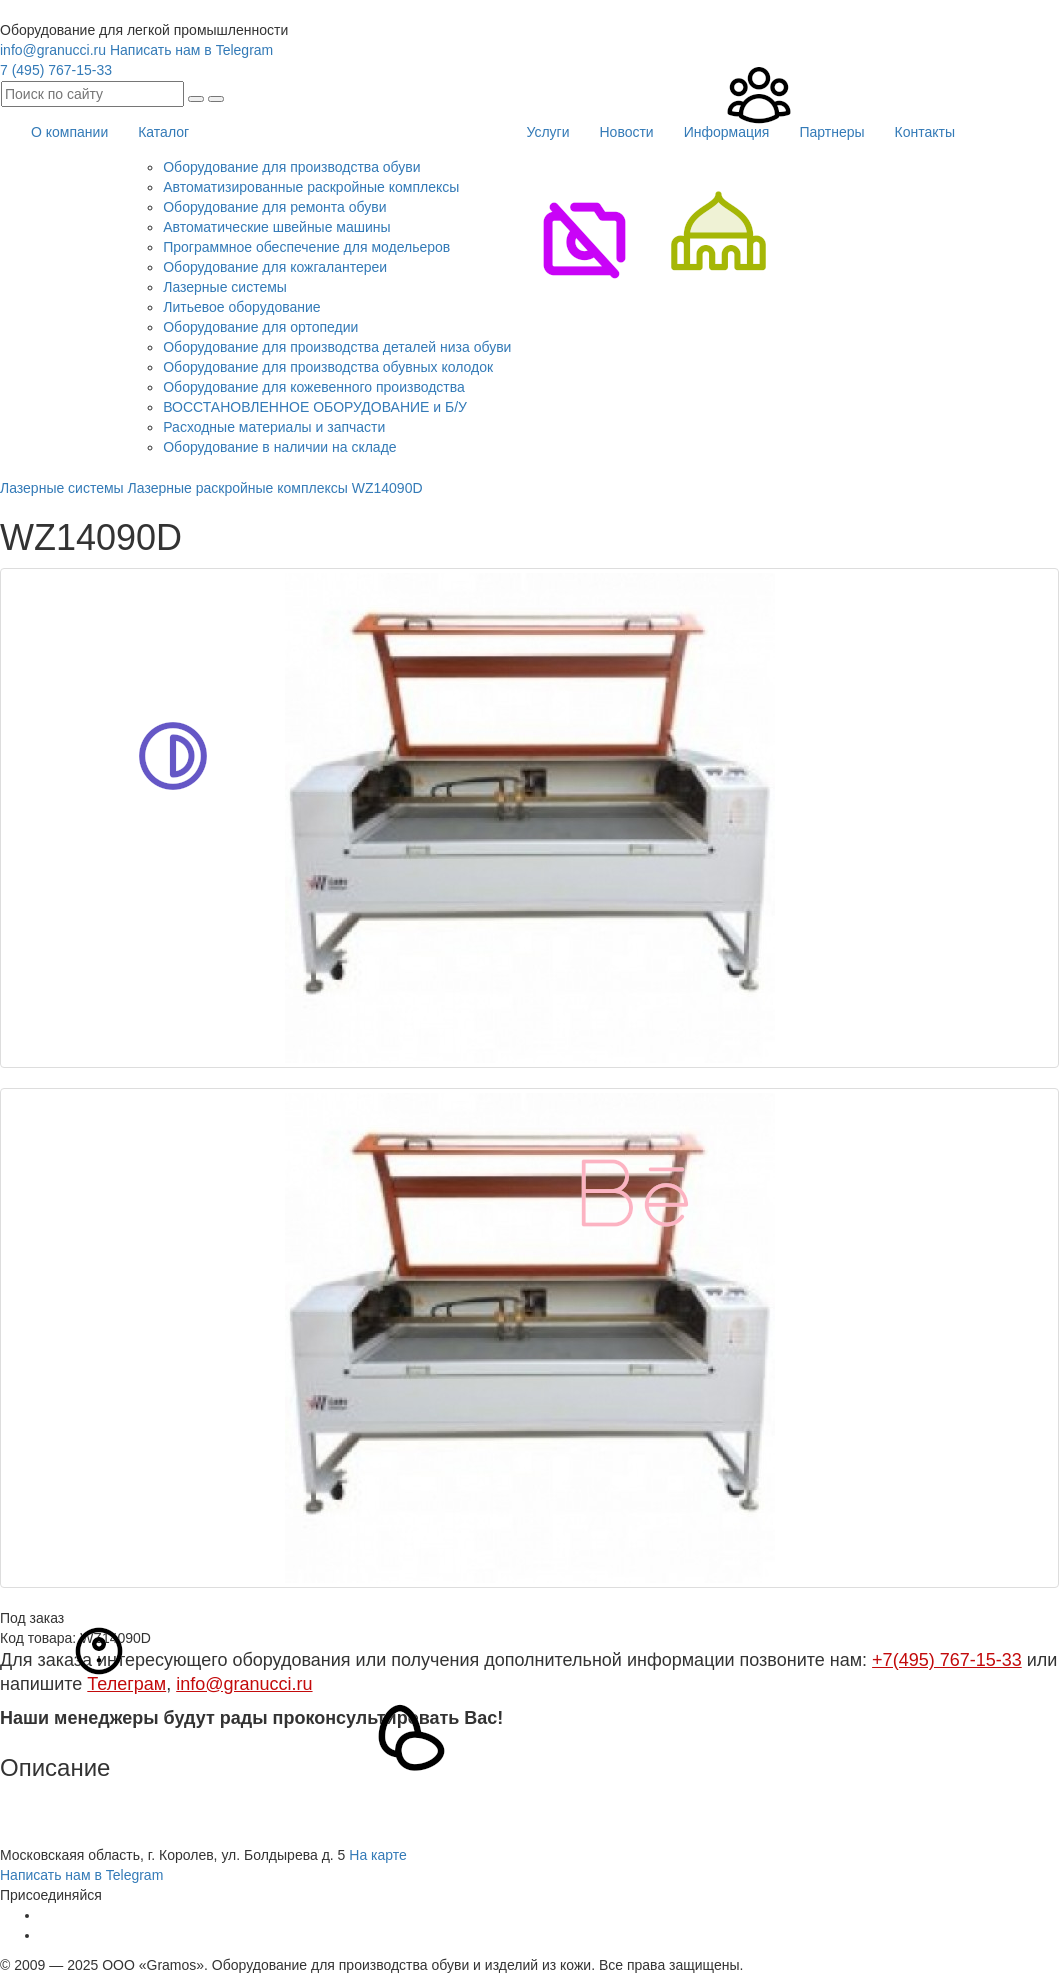 This screenshot has width=1059, height=1975. What do you see at coordinates (718, 235) in the screenshot?
I see `find nearby mosques` at bounding box center [718, 235].